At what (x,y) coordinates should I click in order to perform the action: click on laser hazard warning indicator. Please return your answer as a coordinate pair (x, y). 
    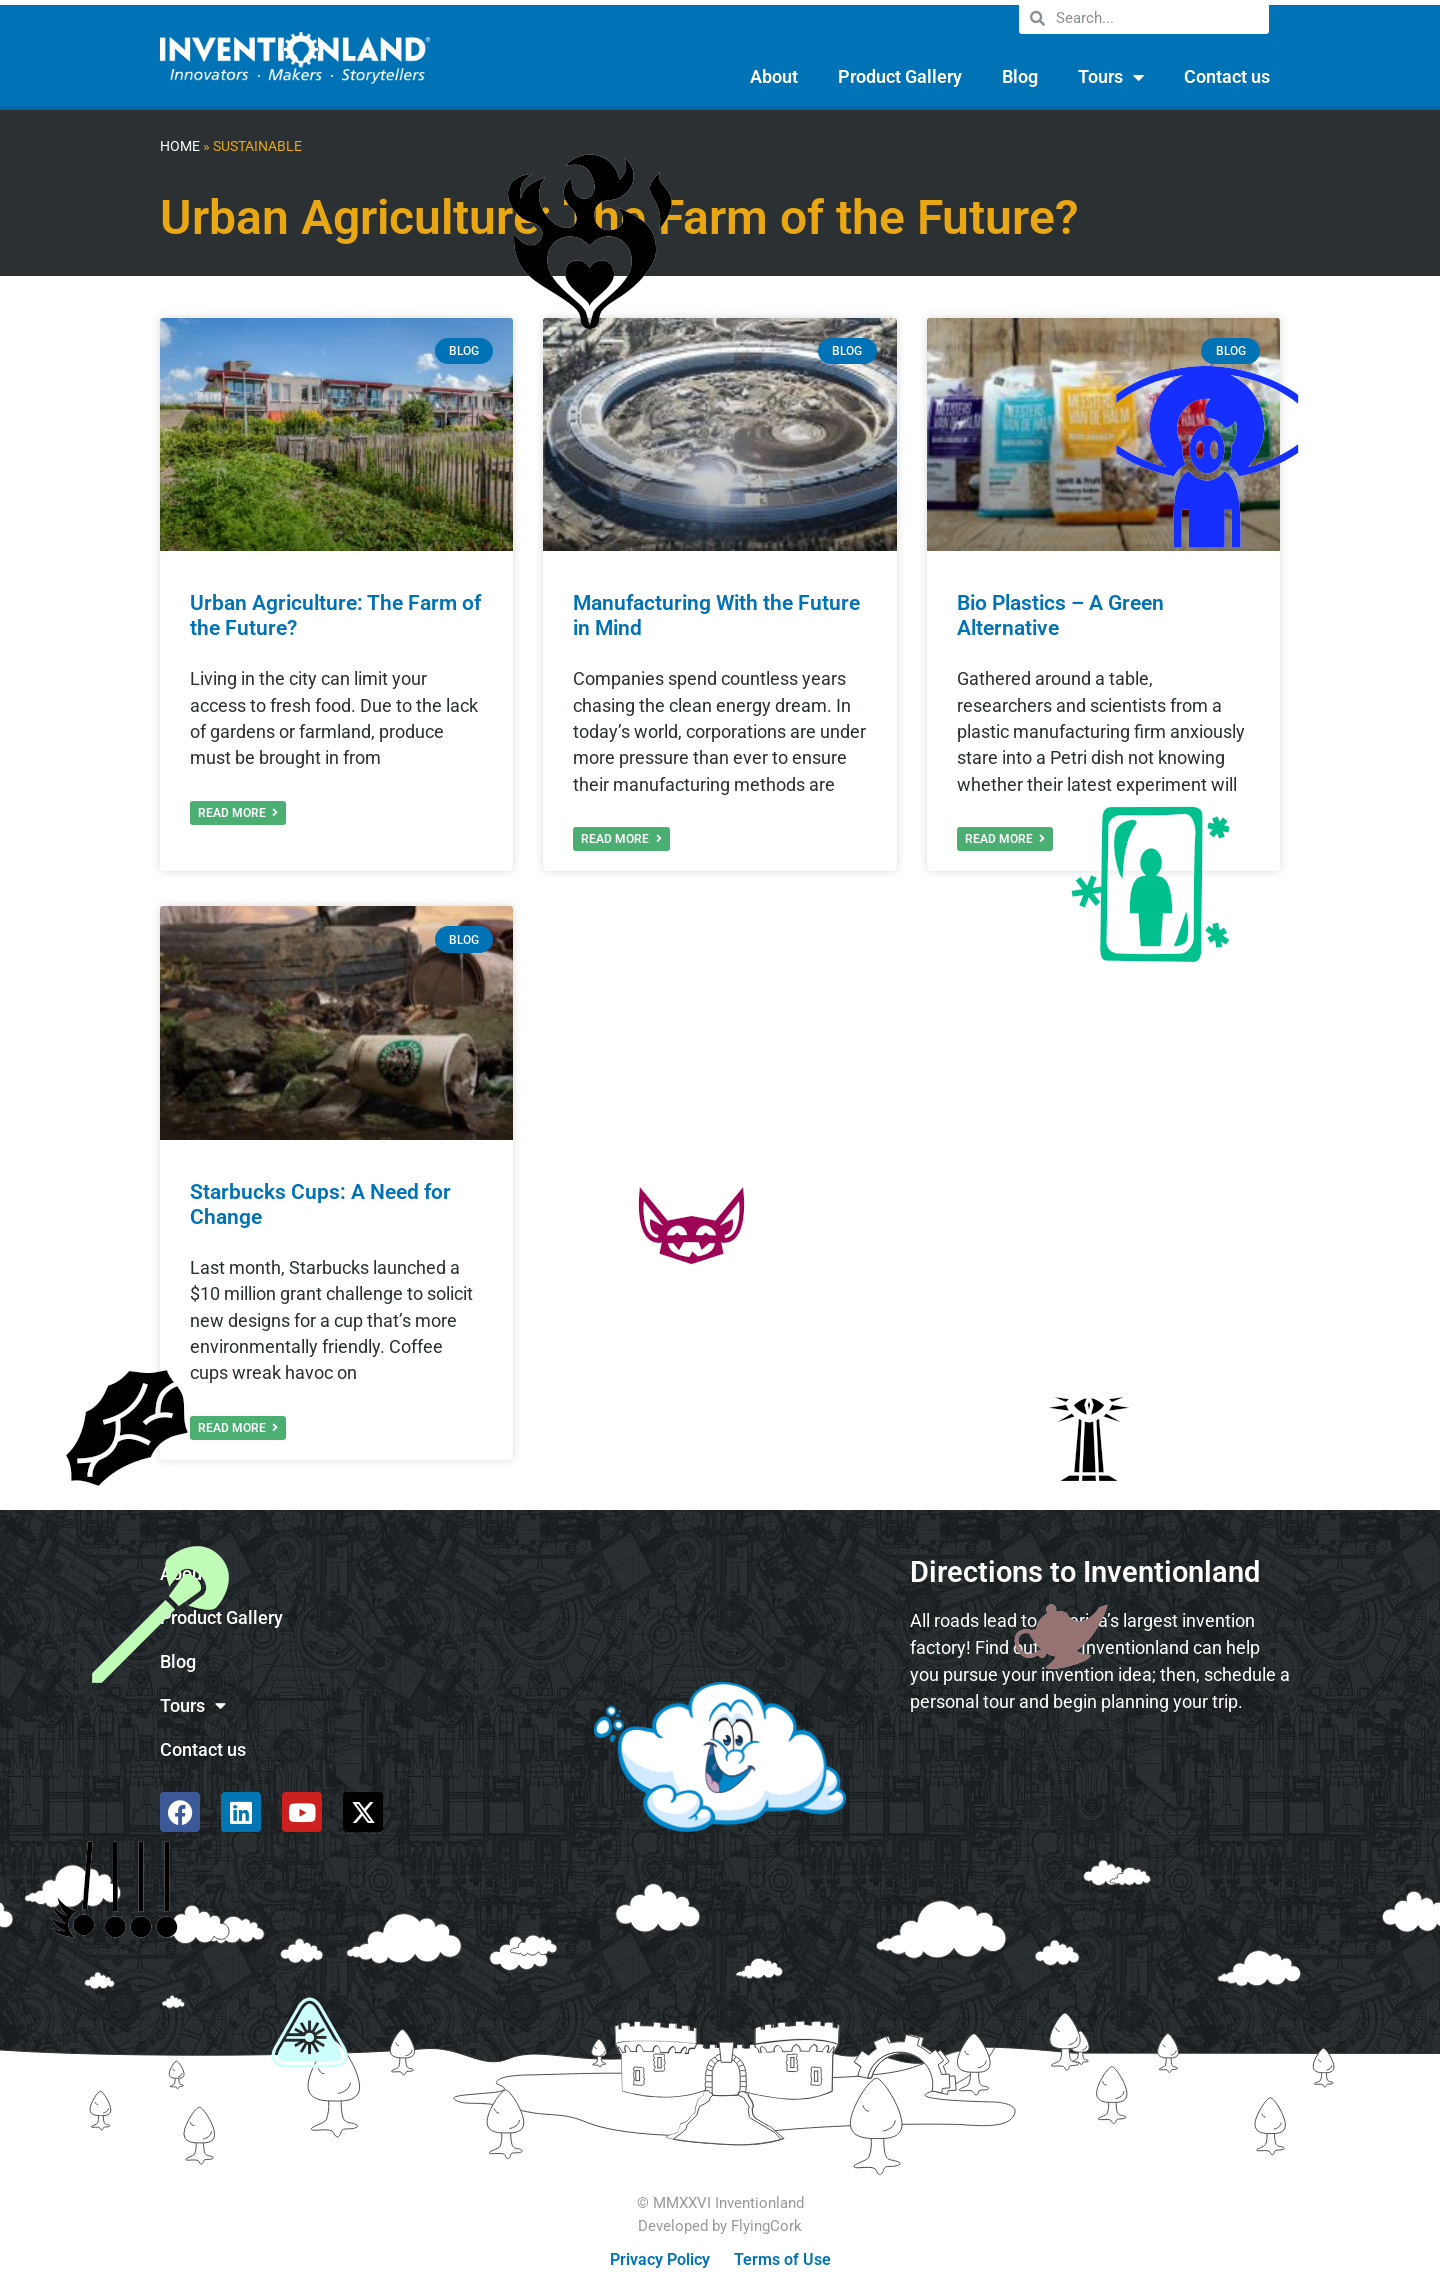
    Looking at the image, I should click on (309, 2035).